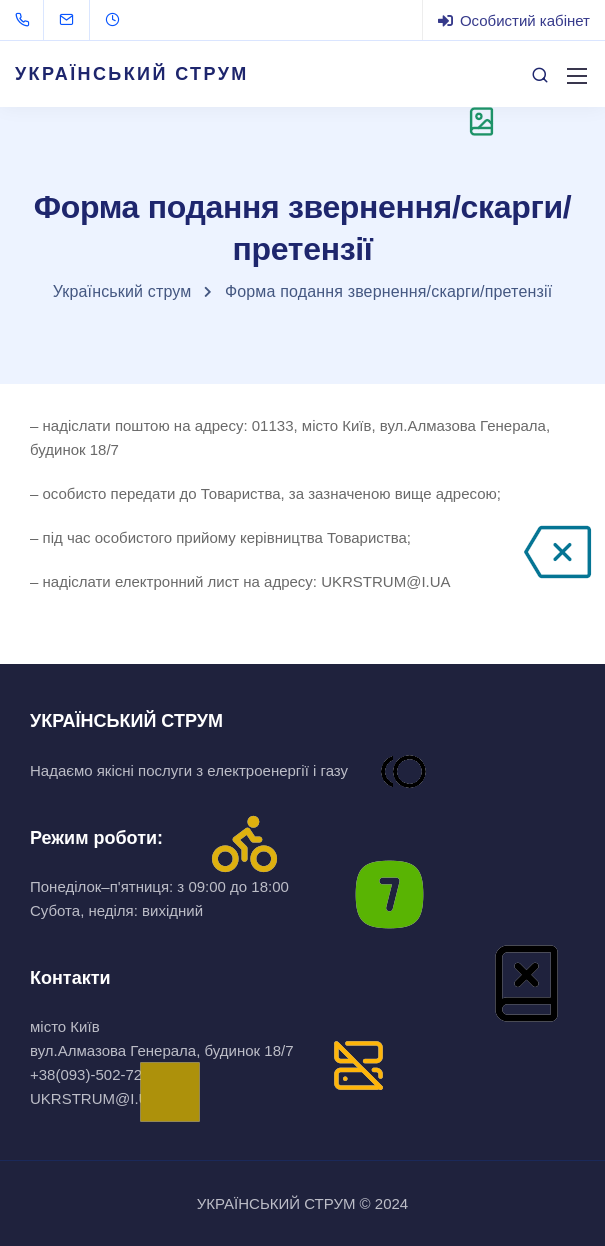 The height and width of the screenshot is (1246, 605). Describe the element at coordinates (244, 842) in the screenshot. I see `select bicycle as transportation mode` at that location.